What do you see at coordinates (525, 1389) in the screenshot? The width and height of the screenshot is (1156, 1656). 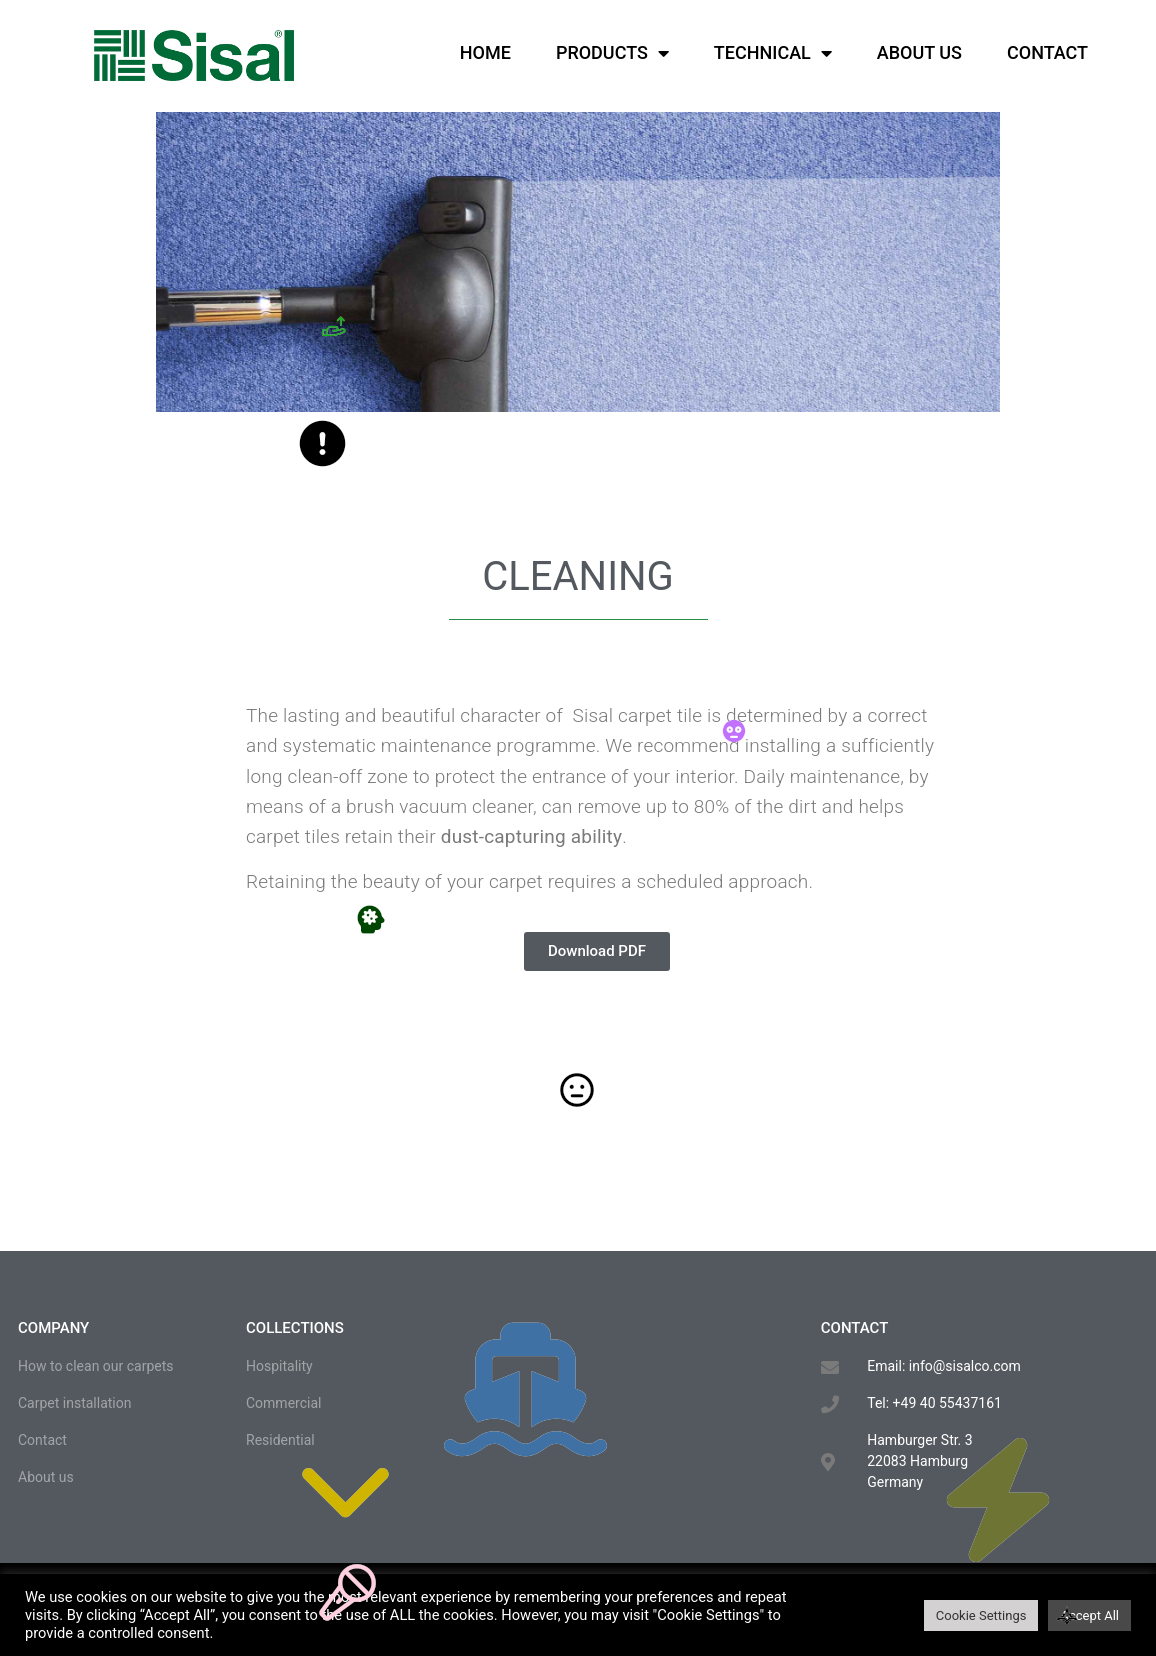 I see `indicates shipping or maritime transport` at bounding box center [525, 1389].